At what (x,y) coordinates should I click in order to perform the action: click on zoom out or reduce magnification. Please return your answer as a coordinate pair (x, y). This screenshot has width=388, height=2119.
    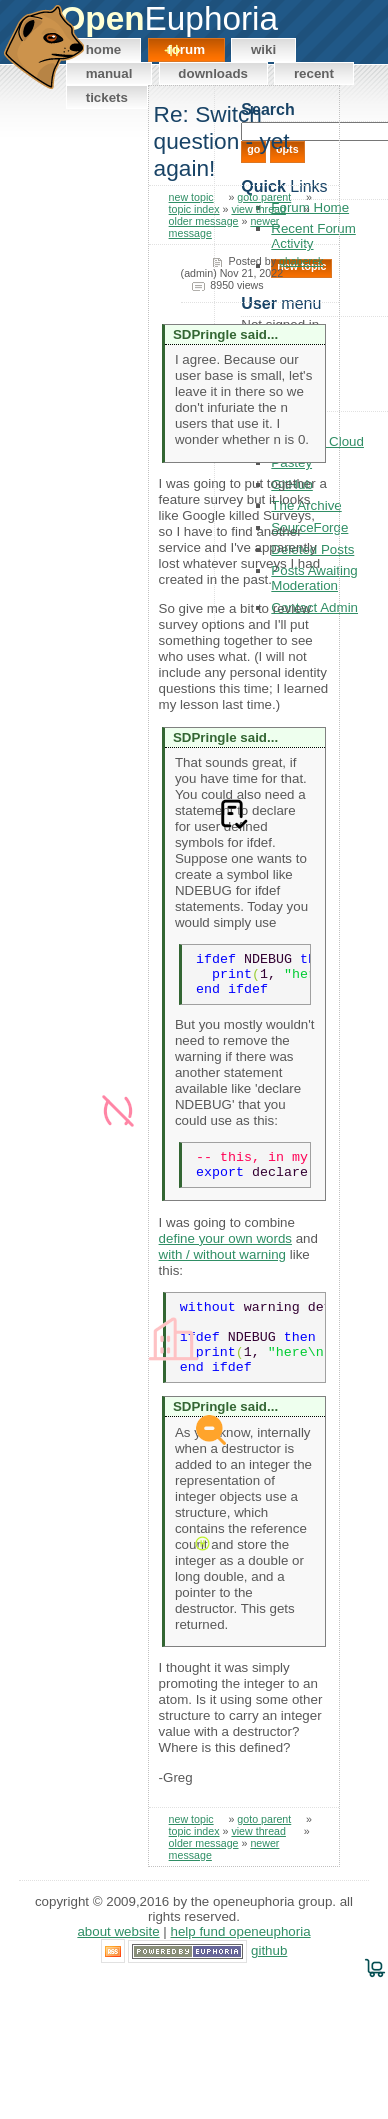
    Looking at the image, I should click on (211, 1430).